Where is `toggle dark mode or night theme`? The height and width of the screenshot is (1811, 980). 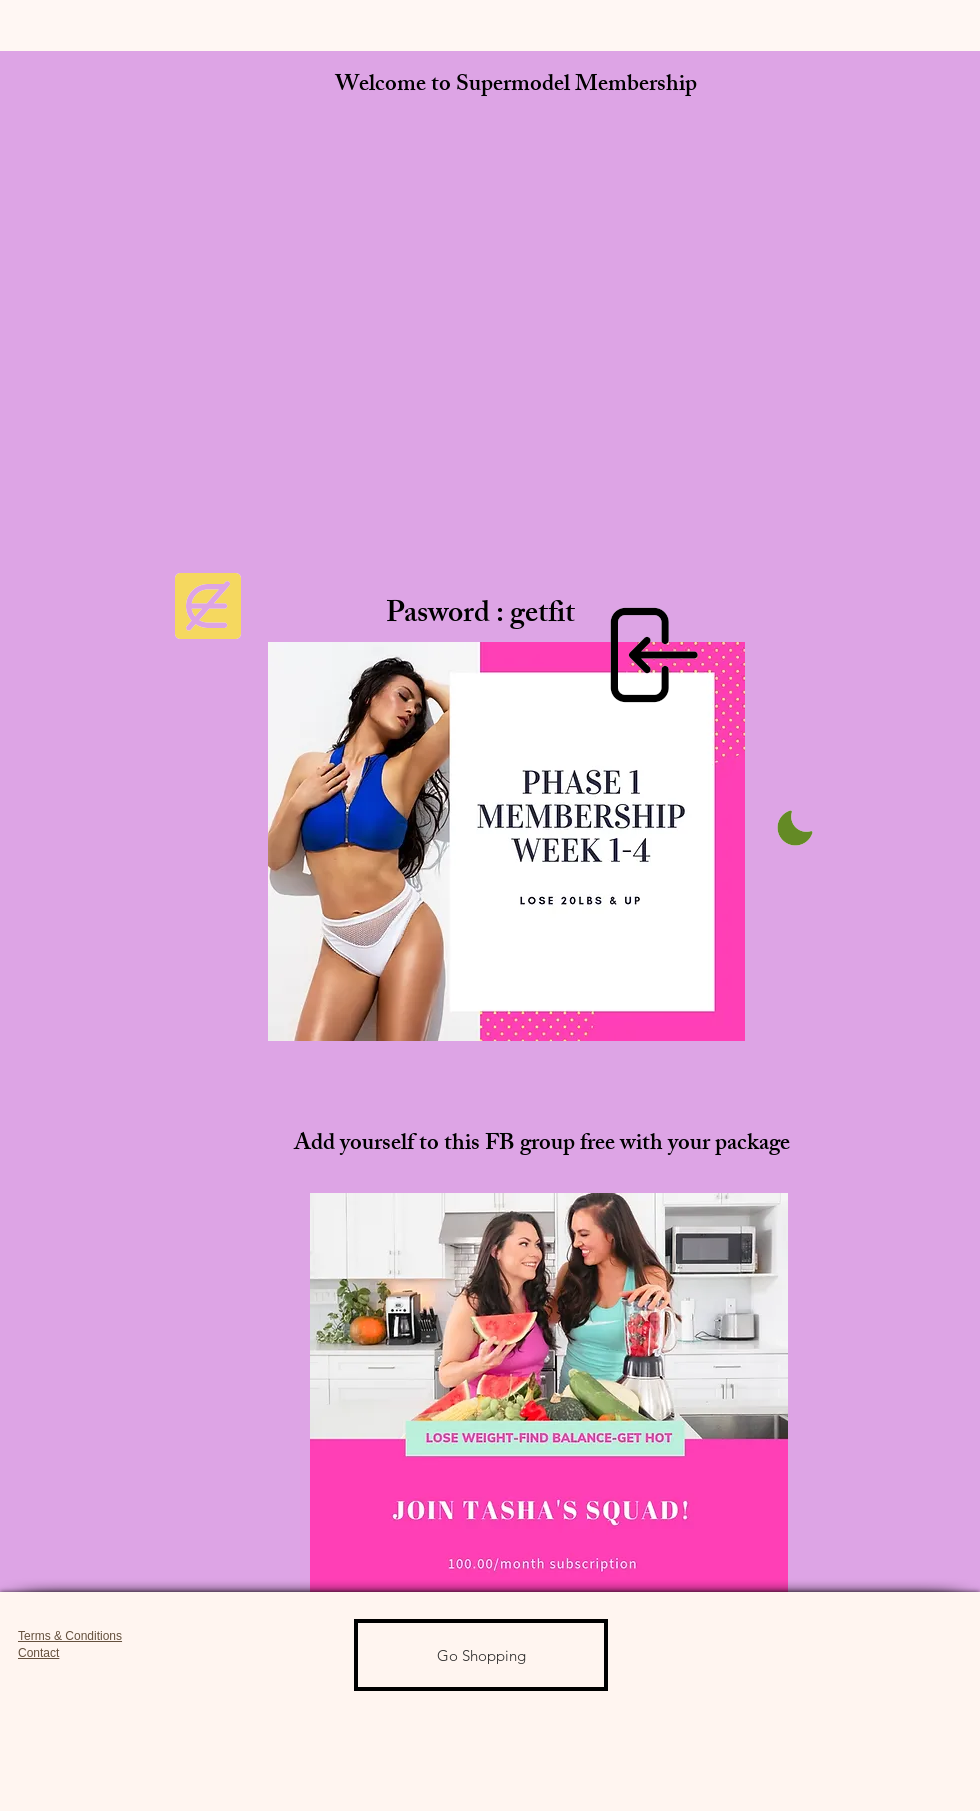
toggle dark mode or night theme is located at coordinates (794, 829).